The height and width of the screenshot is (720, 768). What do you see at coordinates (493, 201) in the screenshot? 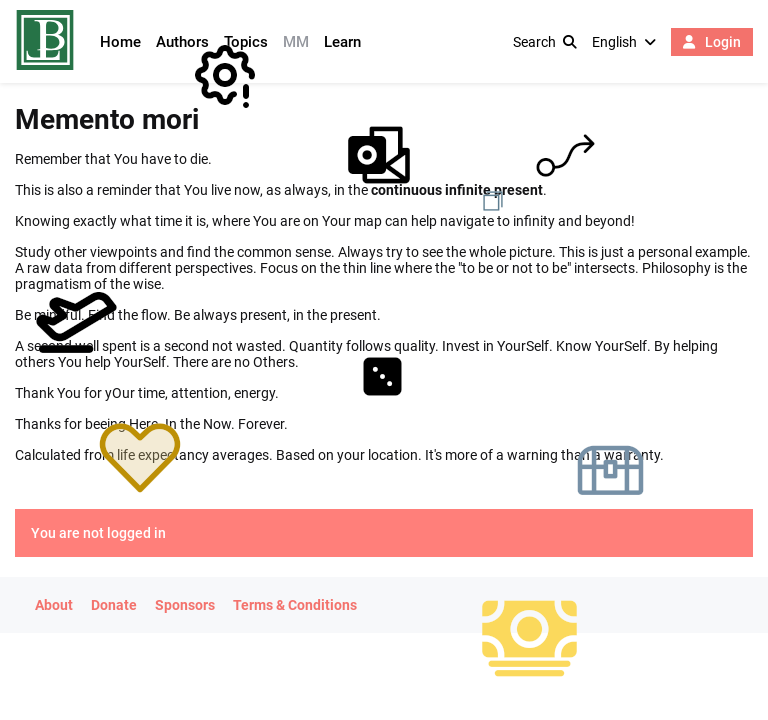
I see `copy to clipboard` at bounding box center [493, 201].